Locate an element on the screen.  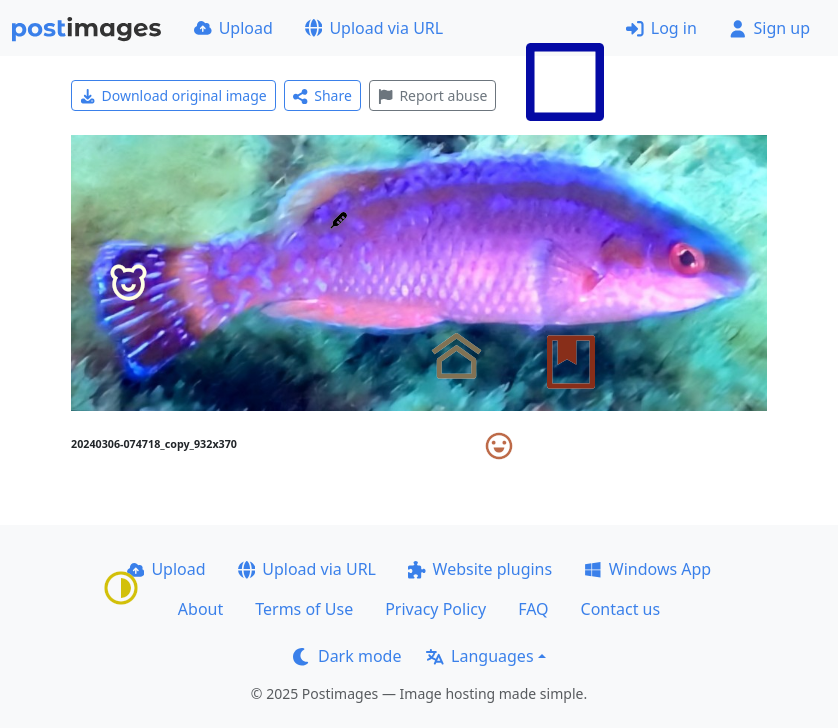
stop media playback is located at coordinates (565, 82).